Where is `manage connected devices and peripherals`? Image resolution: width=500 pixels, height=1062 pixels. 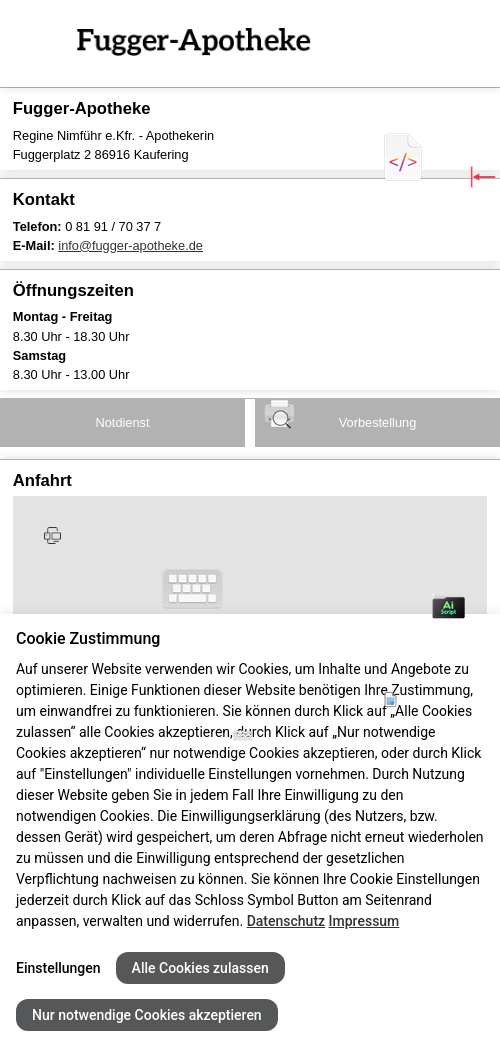
manage connected devices and peripherals is located at coordinates (52, 535).